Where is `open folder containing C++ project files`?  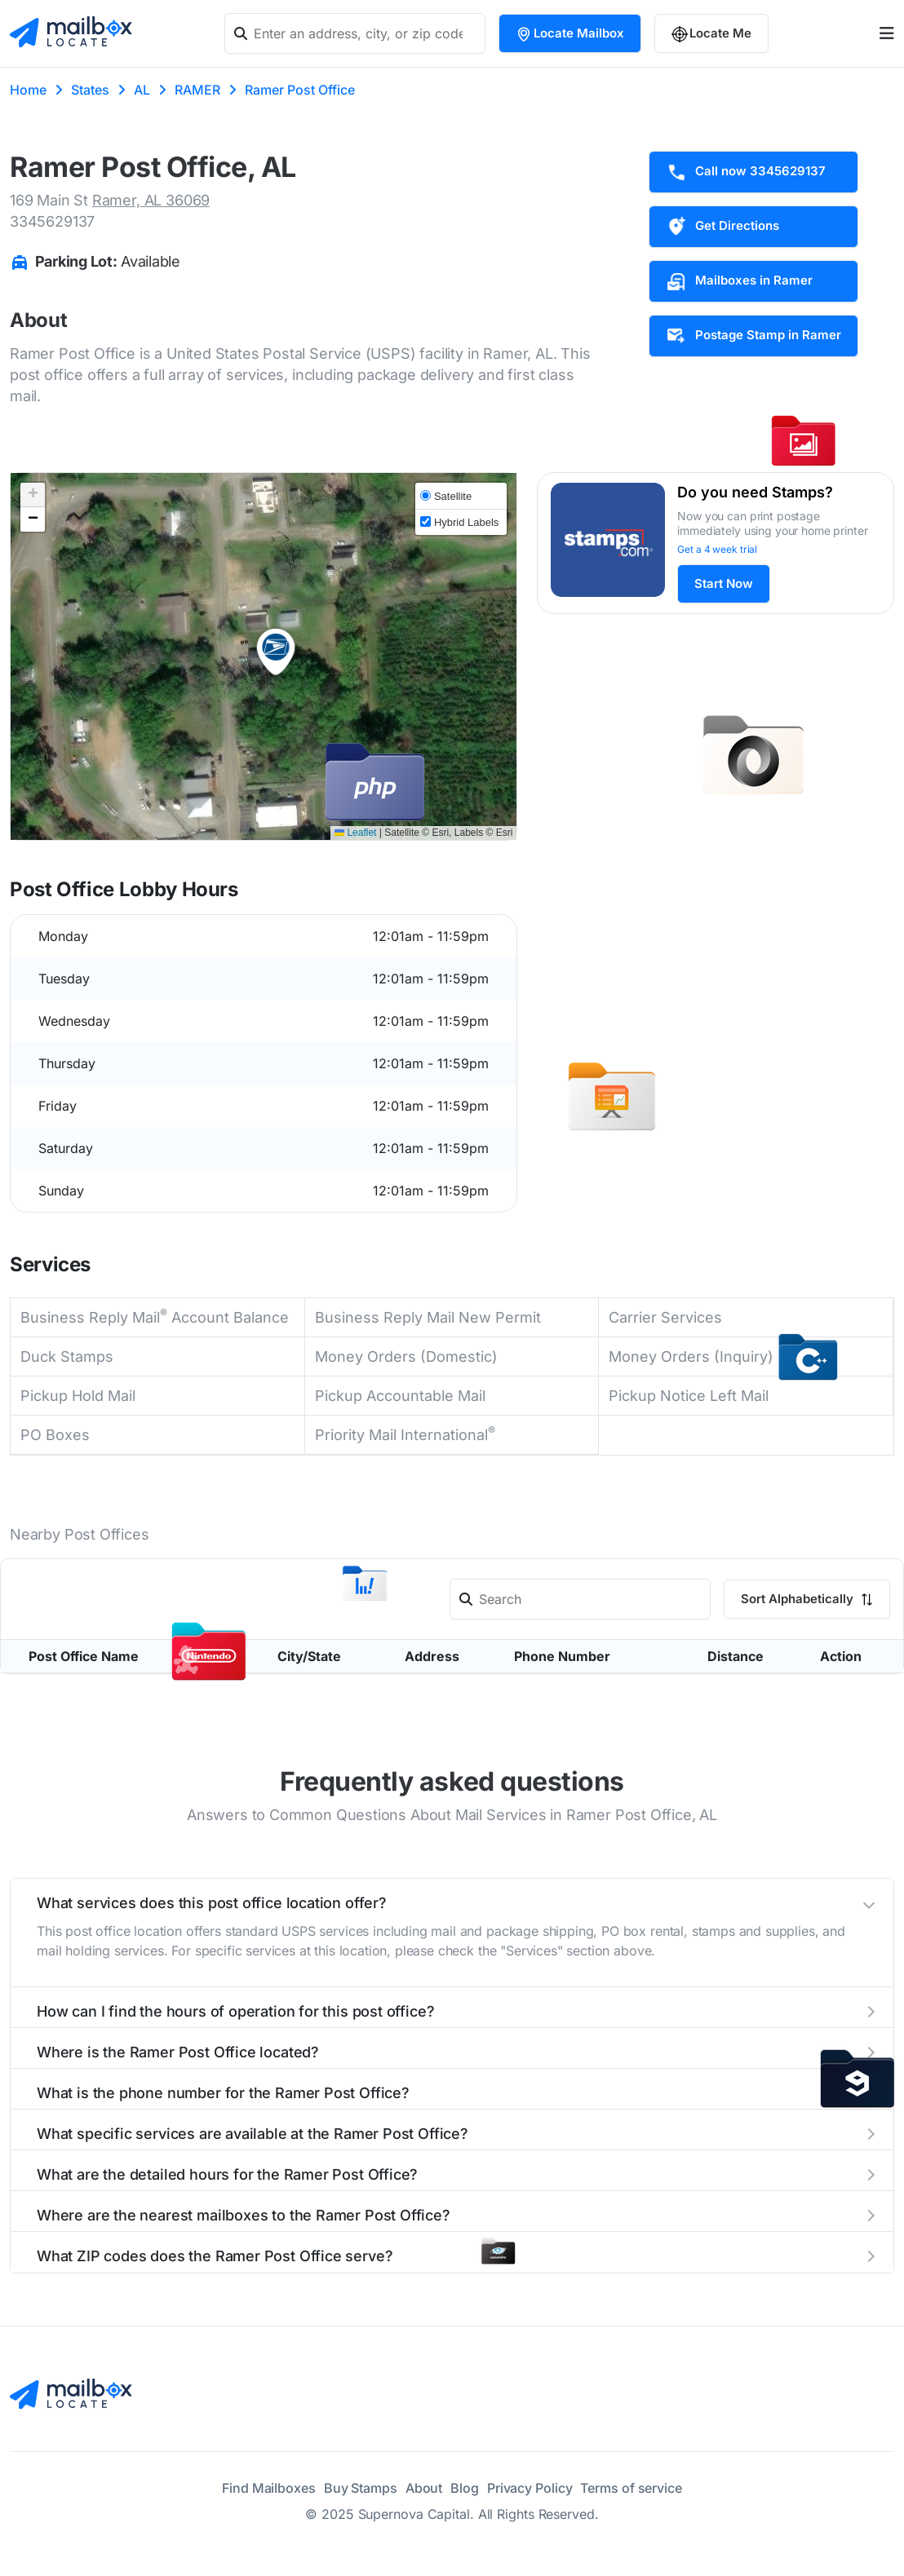
open folder containing C++ project files is located at coordinates (808, 1359).